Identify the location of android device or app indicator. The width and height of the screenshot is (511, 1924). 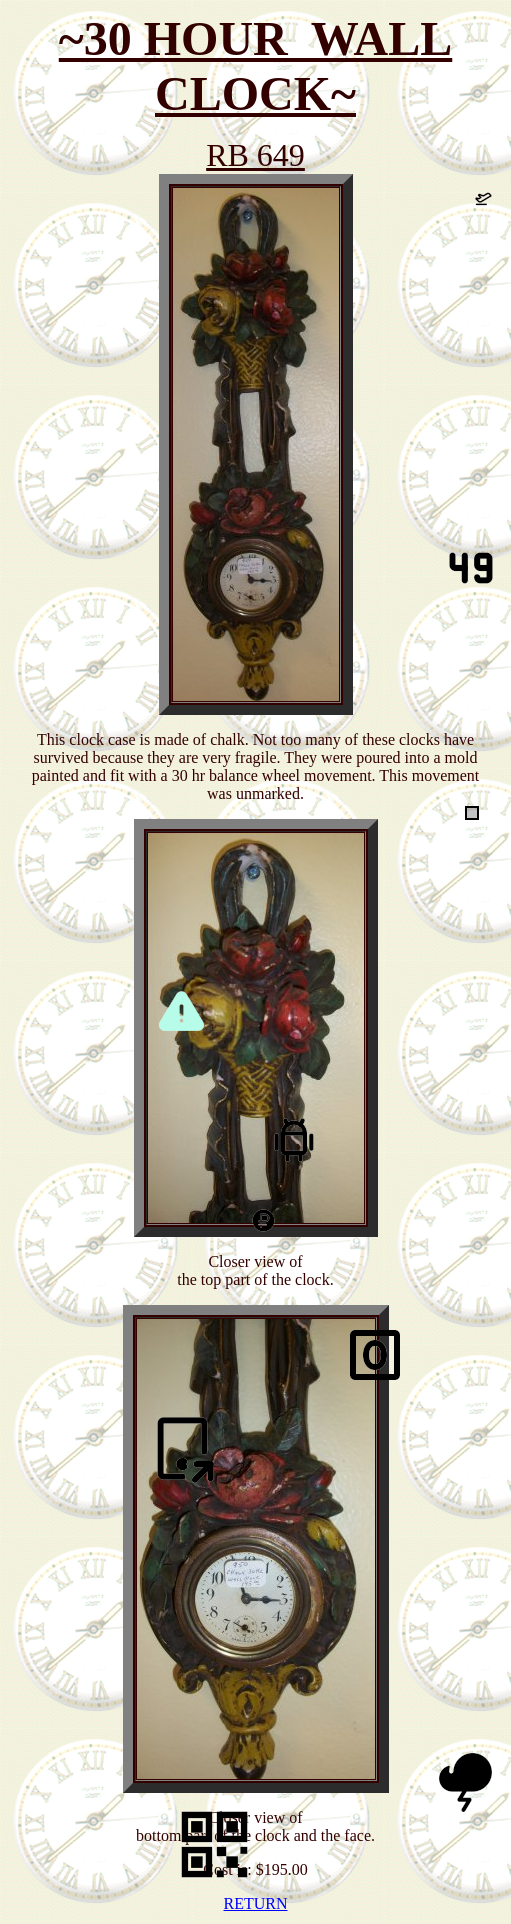
(294, 1140).